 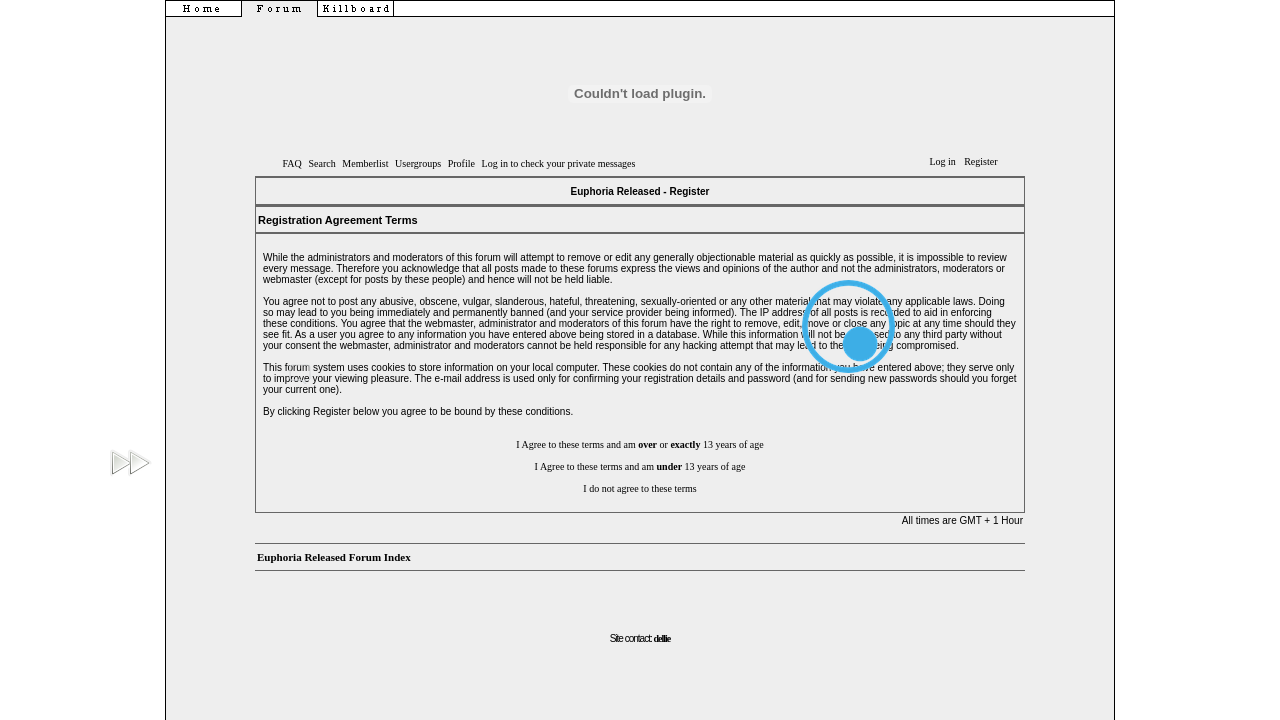 I want to click on set status to invisible or appear offline, so click(x=300, y=374).